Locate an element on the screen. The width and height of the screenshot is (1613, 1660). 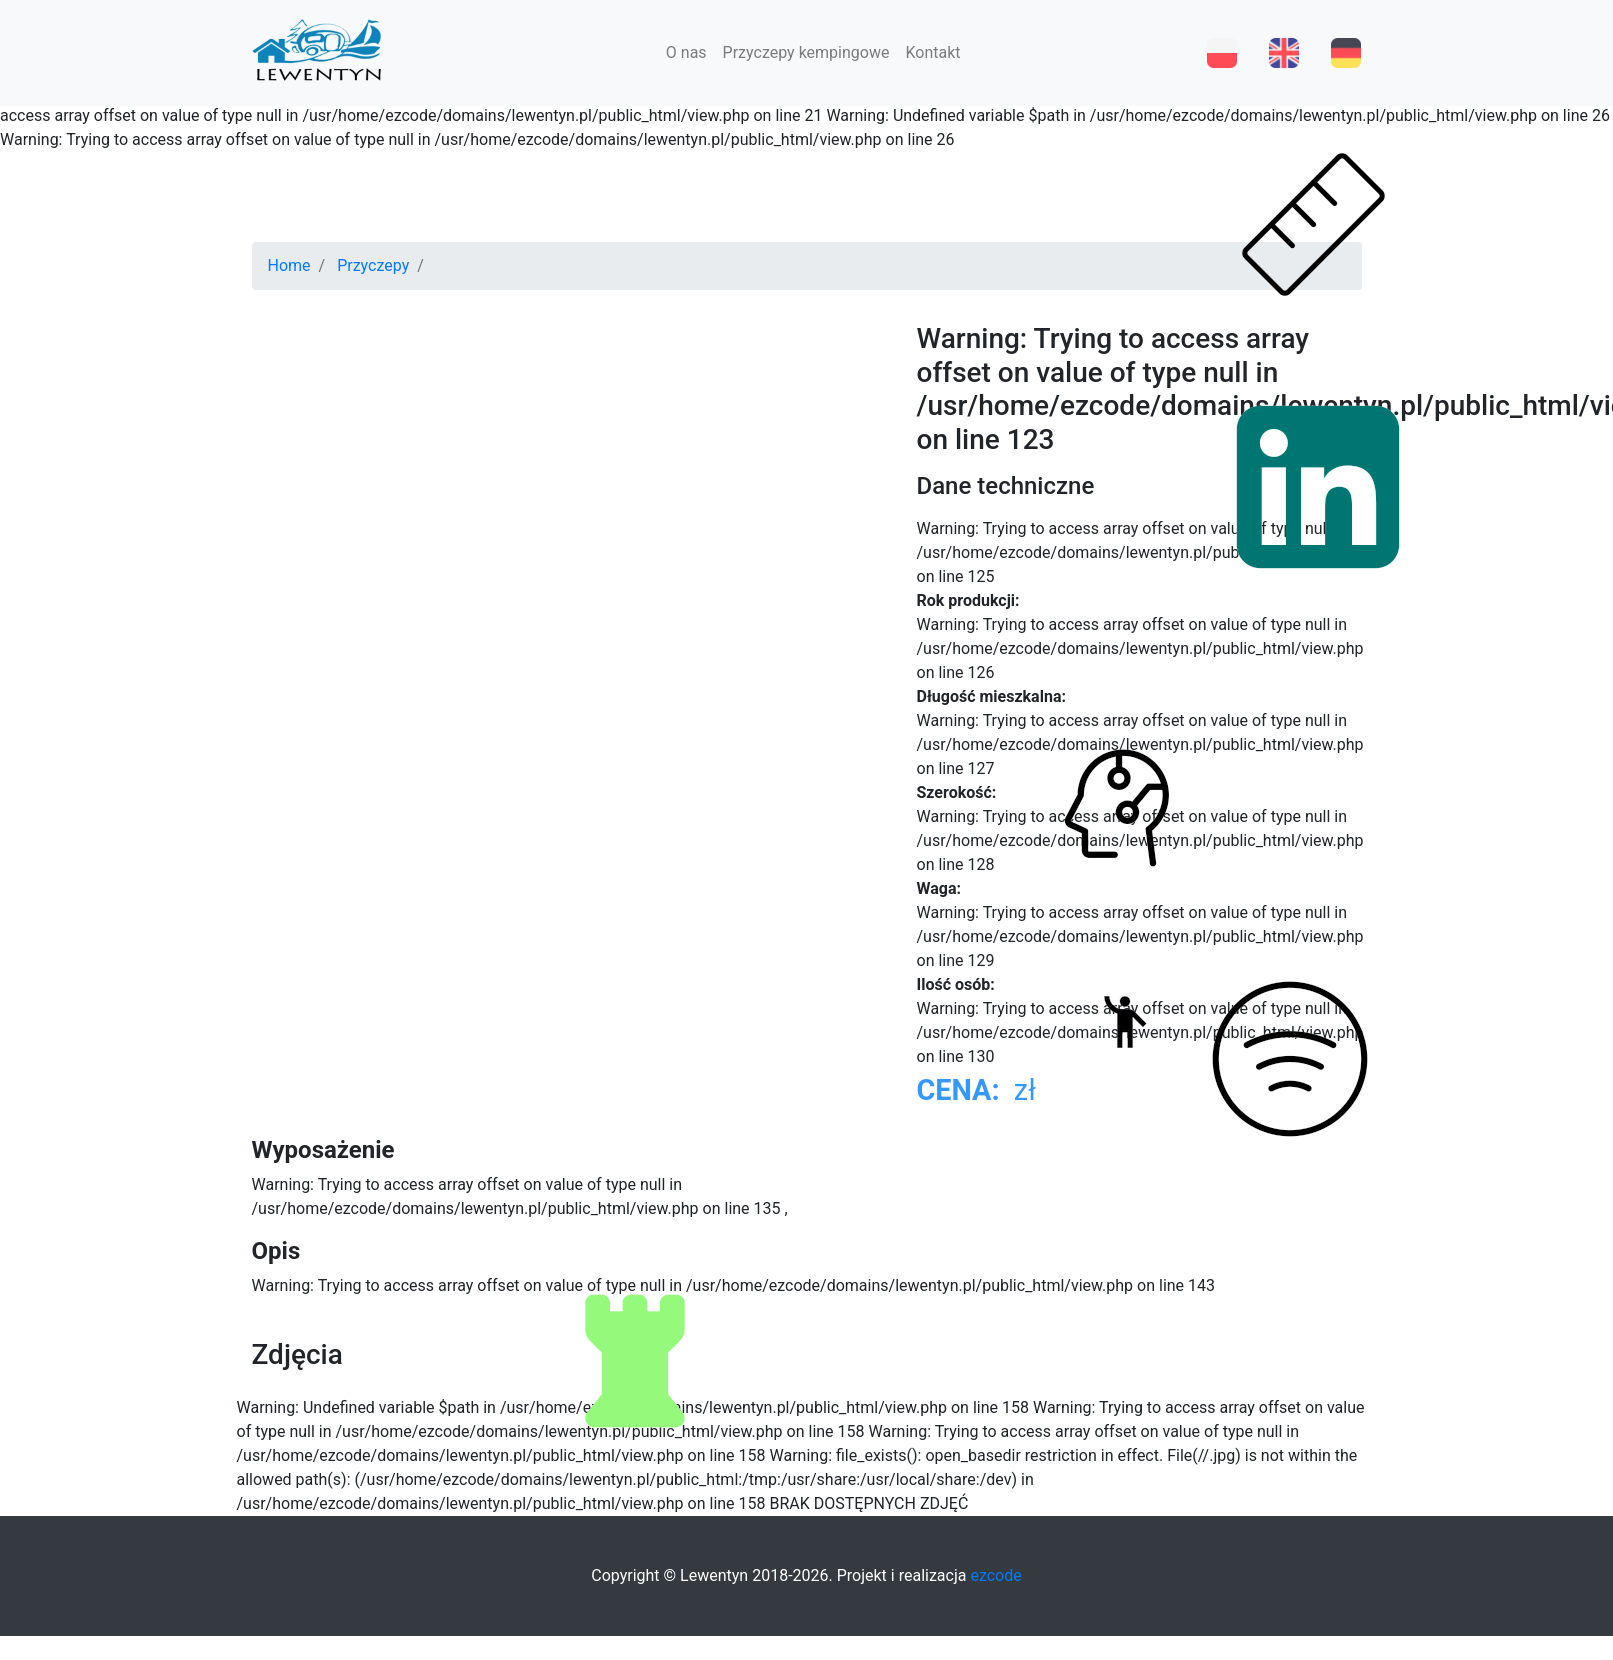
access AI or machine learning features is located at coordinates (1119, 808).